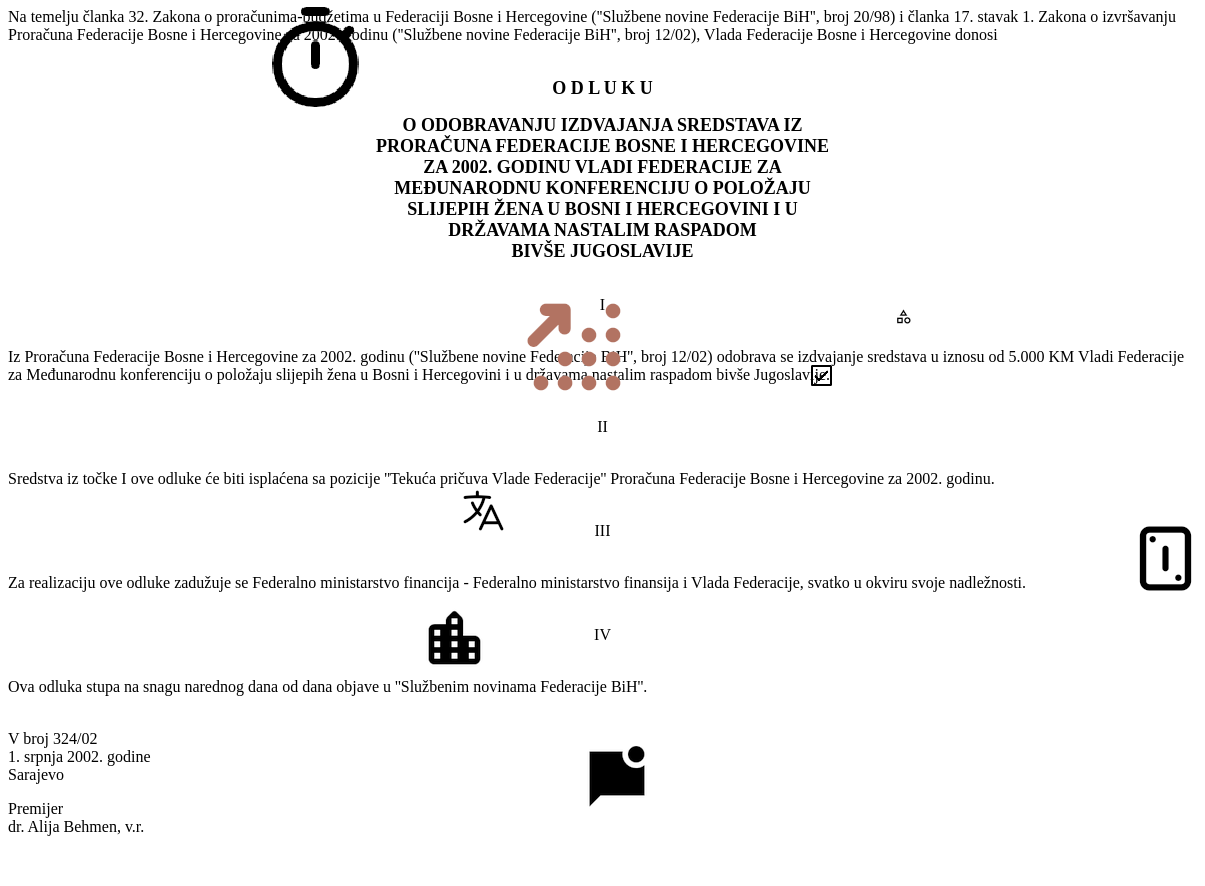 This screenshot has width=1205, height=886. I want to click on change language settings, so click(483, 510).